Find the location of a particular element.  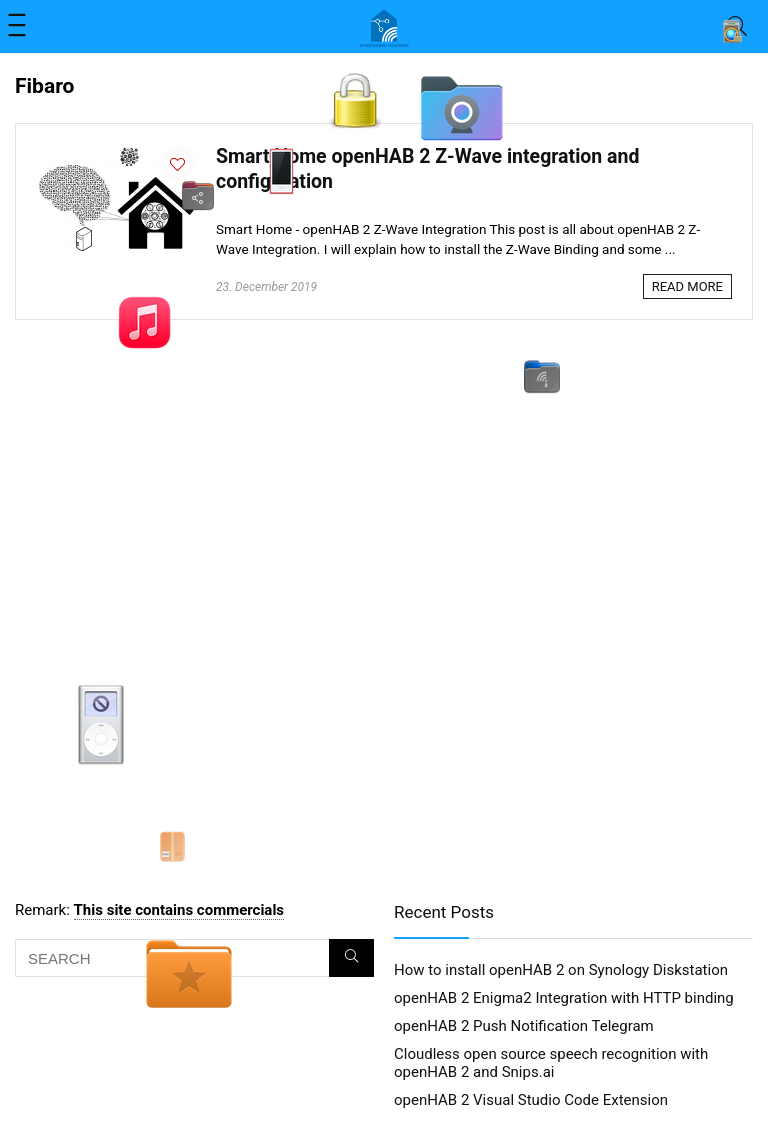

access your public shared folder is located at coordinates (198, 195).